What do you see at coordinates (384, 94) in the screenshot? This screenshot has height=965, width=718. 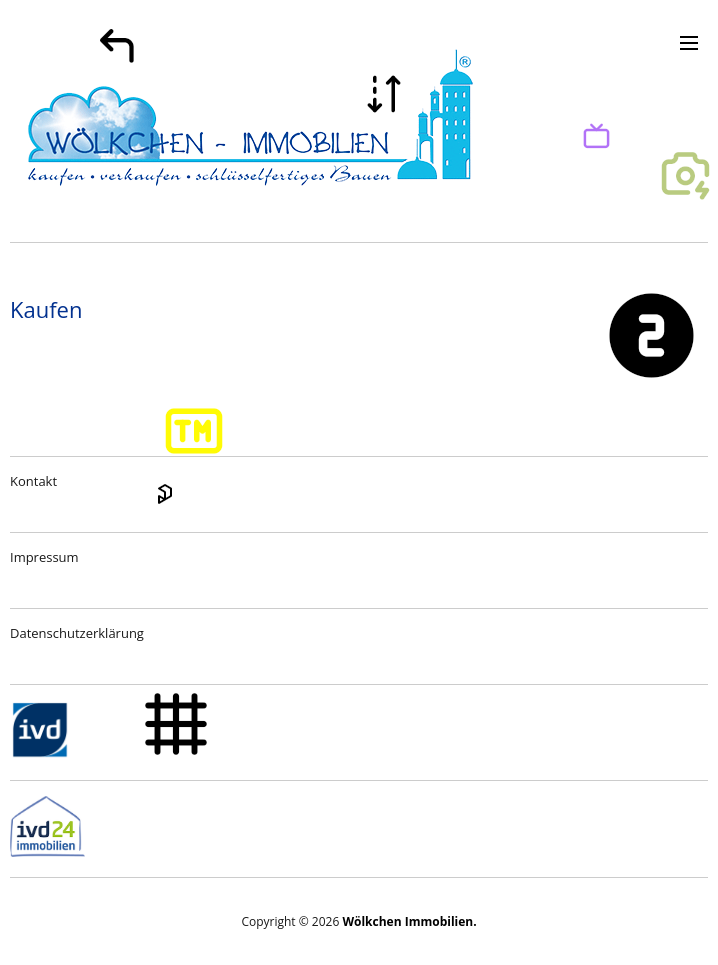 I see `upload or transfer data upward` at bounding box center [384, 94].